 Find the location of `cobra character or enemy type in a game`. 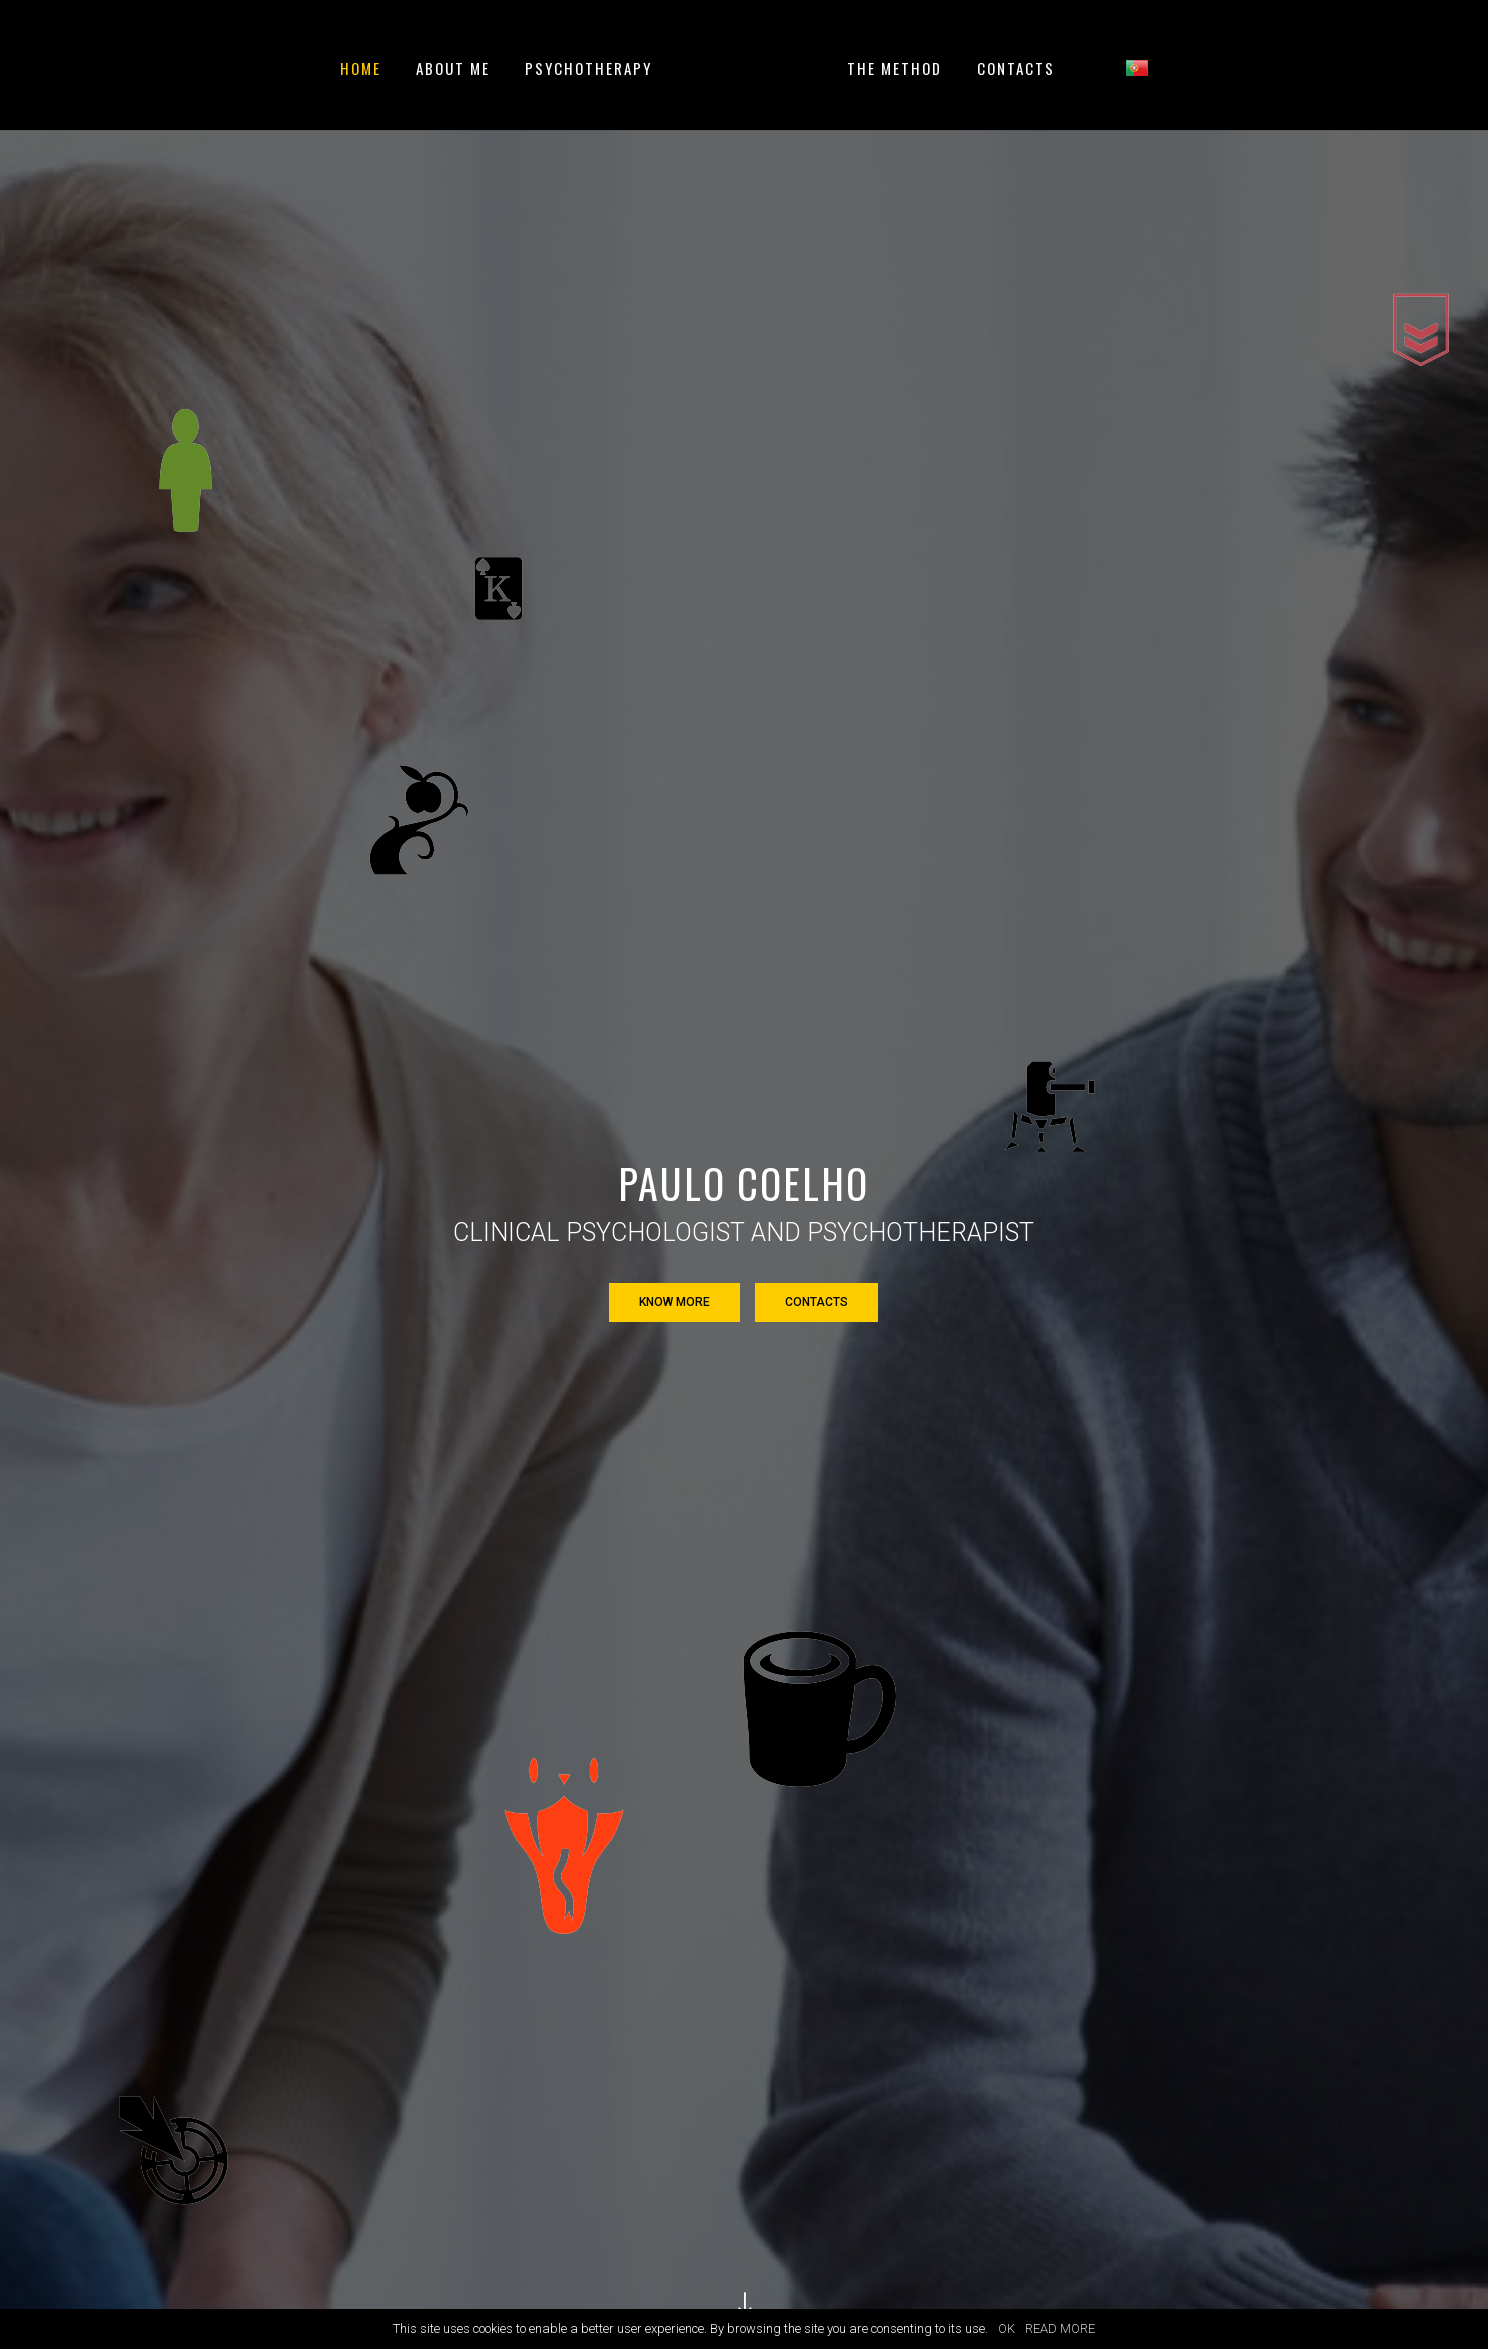

cobra character or enemy type in a game is located at coordinates (564, 1846).